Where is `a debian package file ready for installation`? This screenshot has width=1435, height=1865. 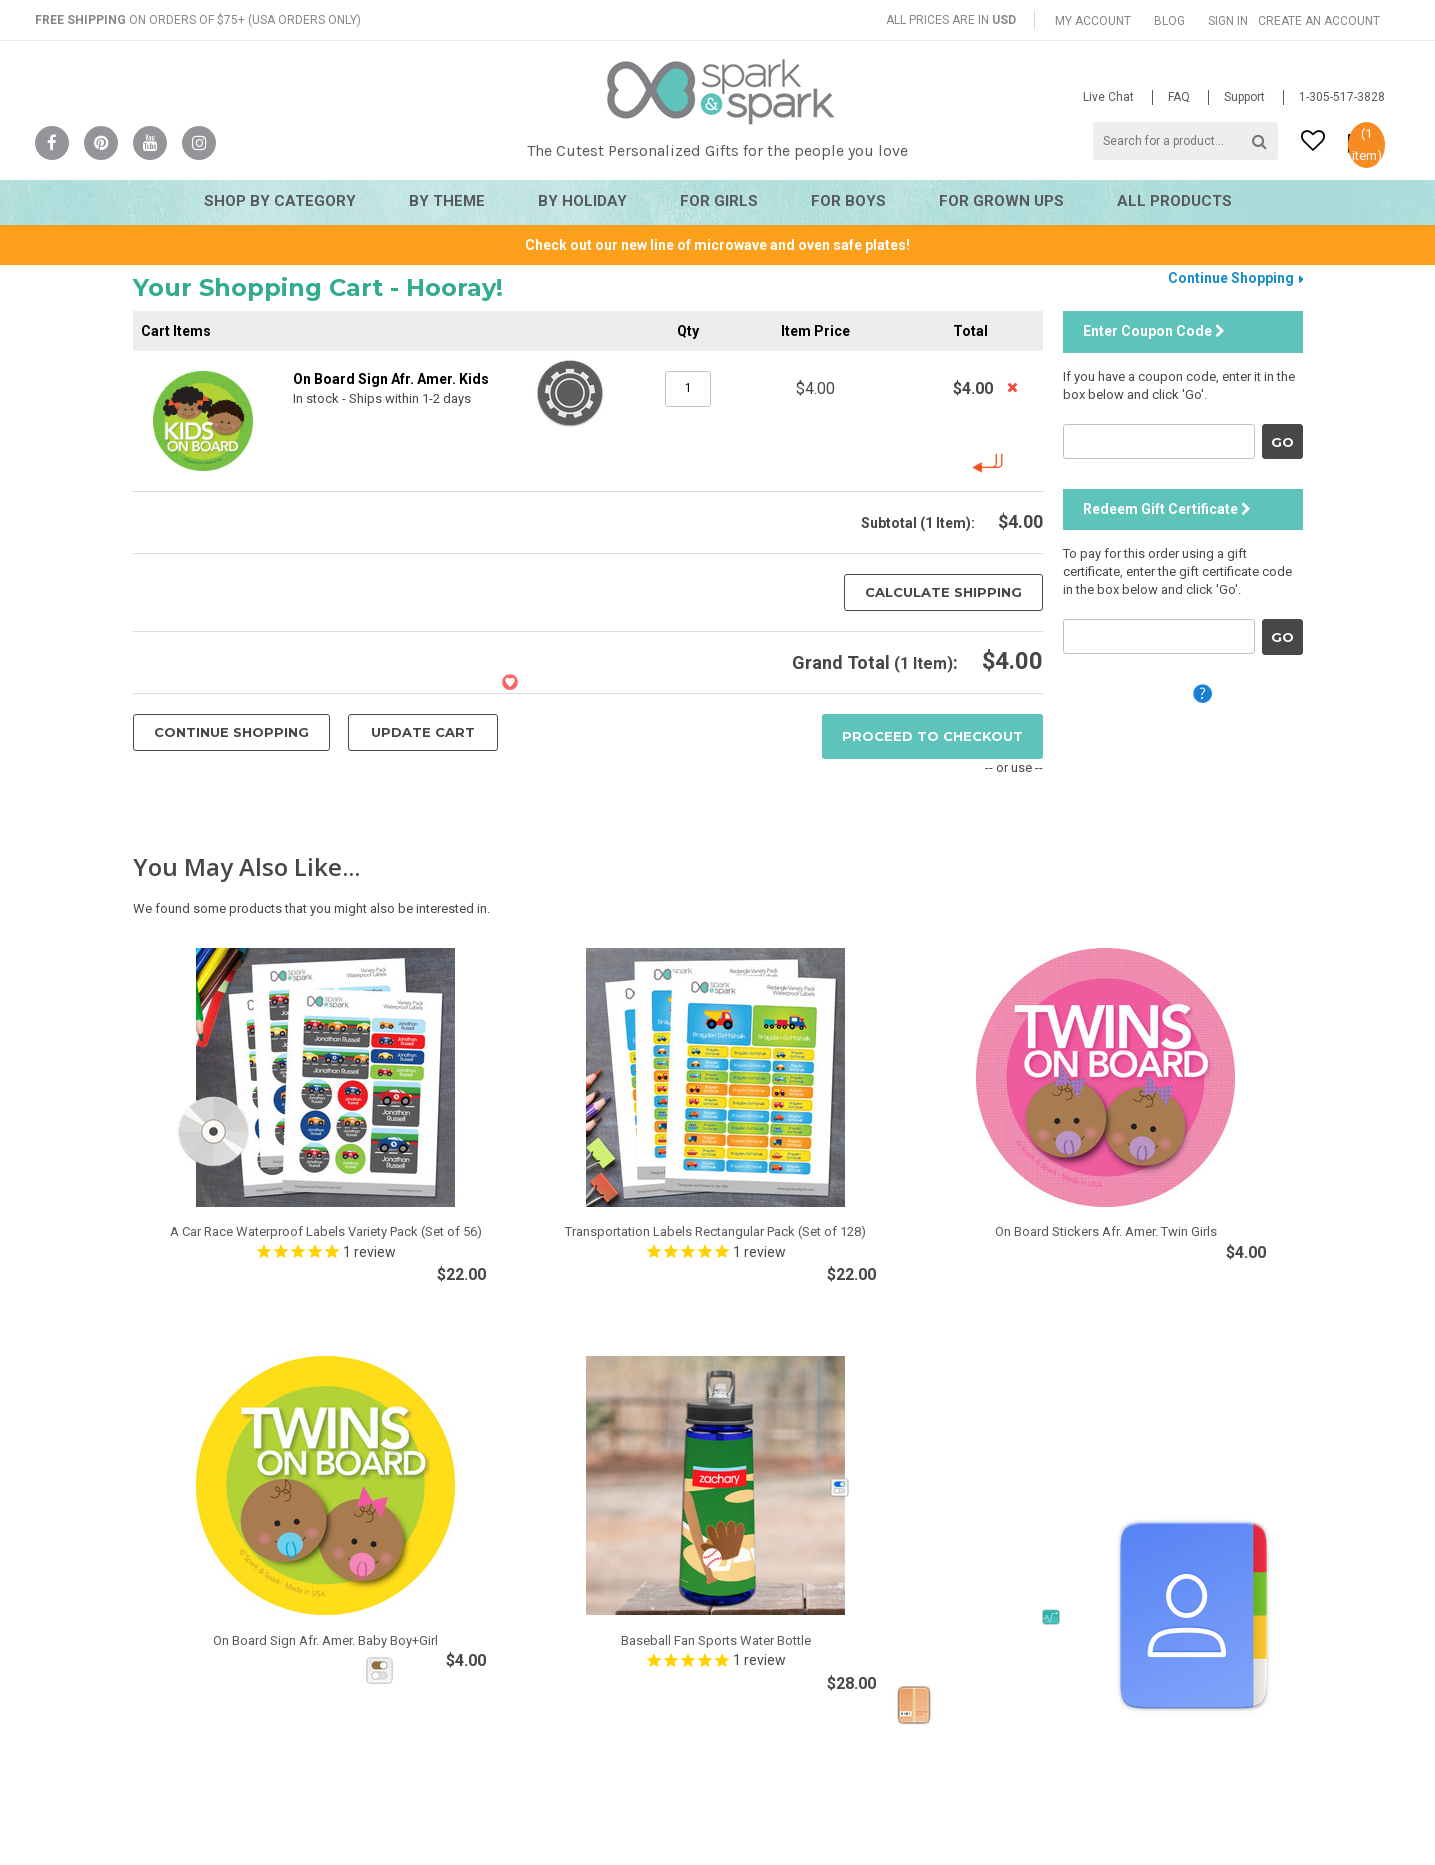 a debian package file ready for installation is located at coordinates (914, 1705).